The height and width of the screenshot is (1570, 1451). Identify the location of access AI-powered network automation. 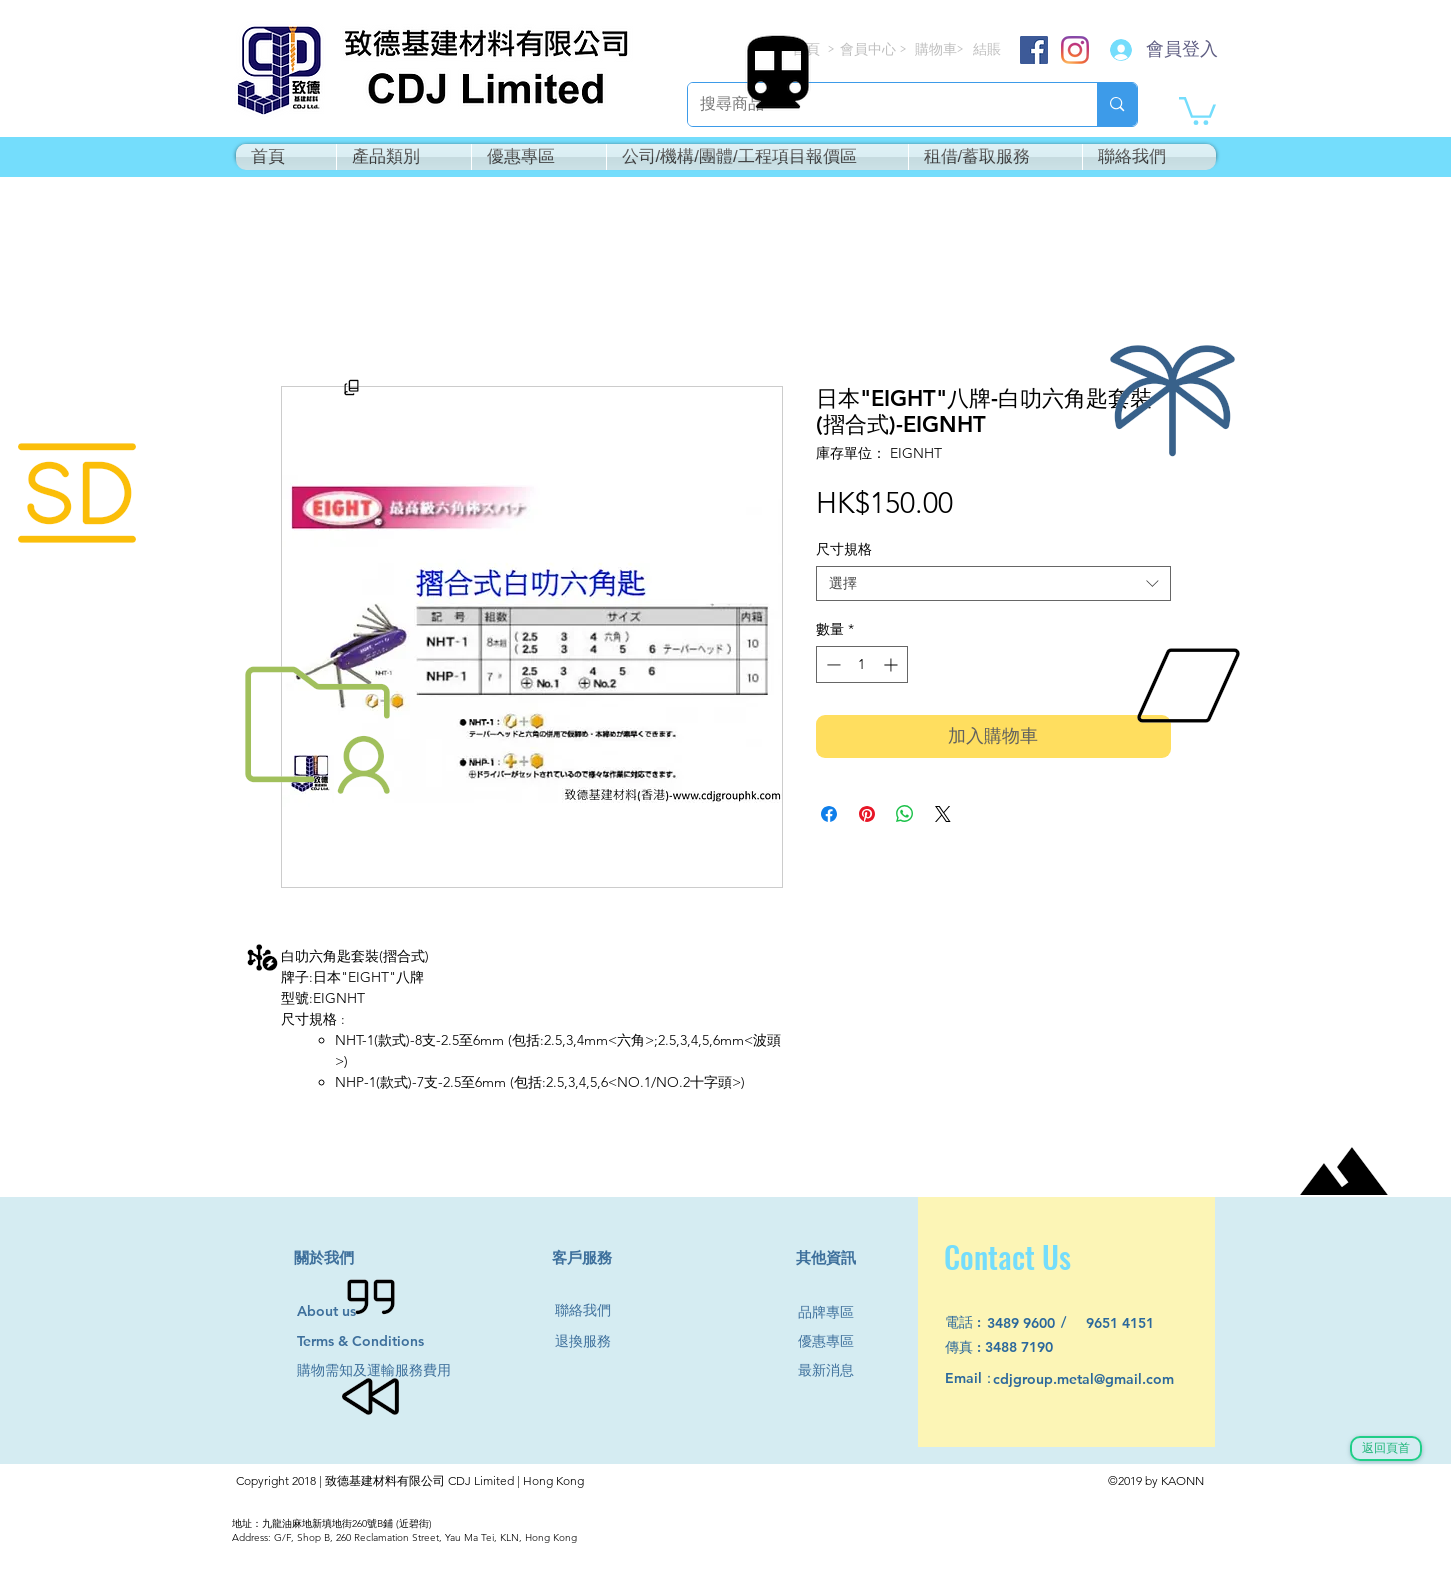
(262, 957).